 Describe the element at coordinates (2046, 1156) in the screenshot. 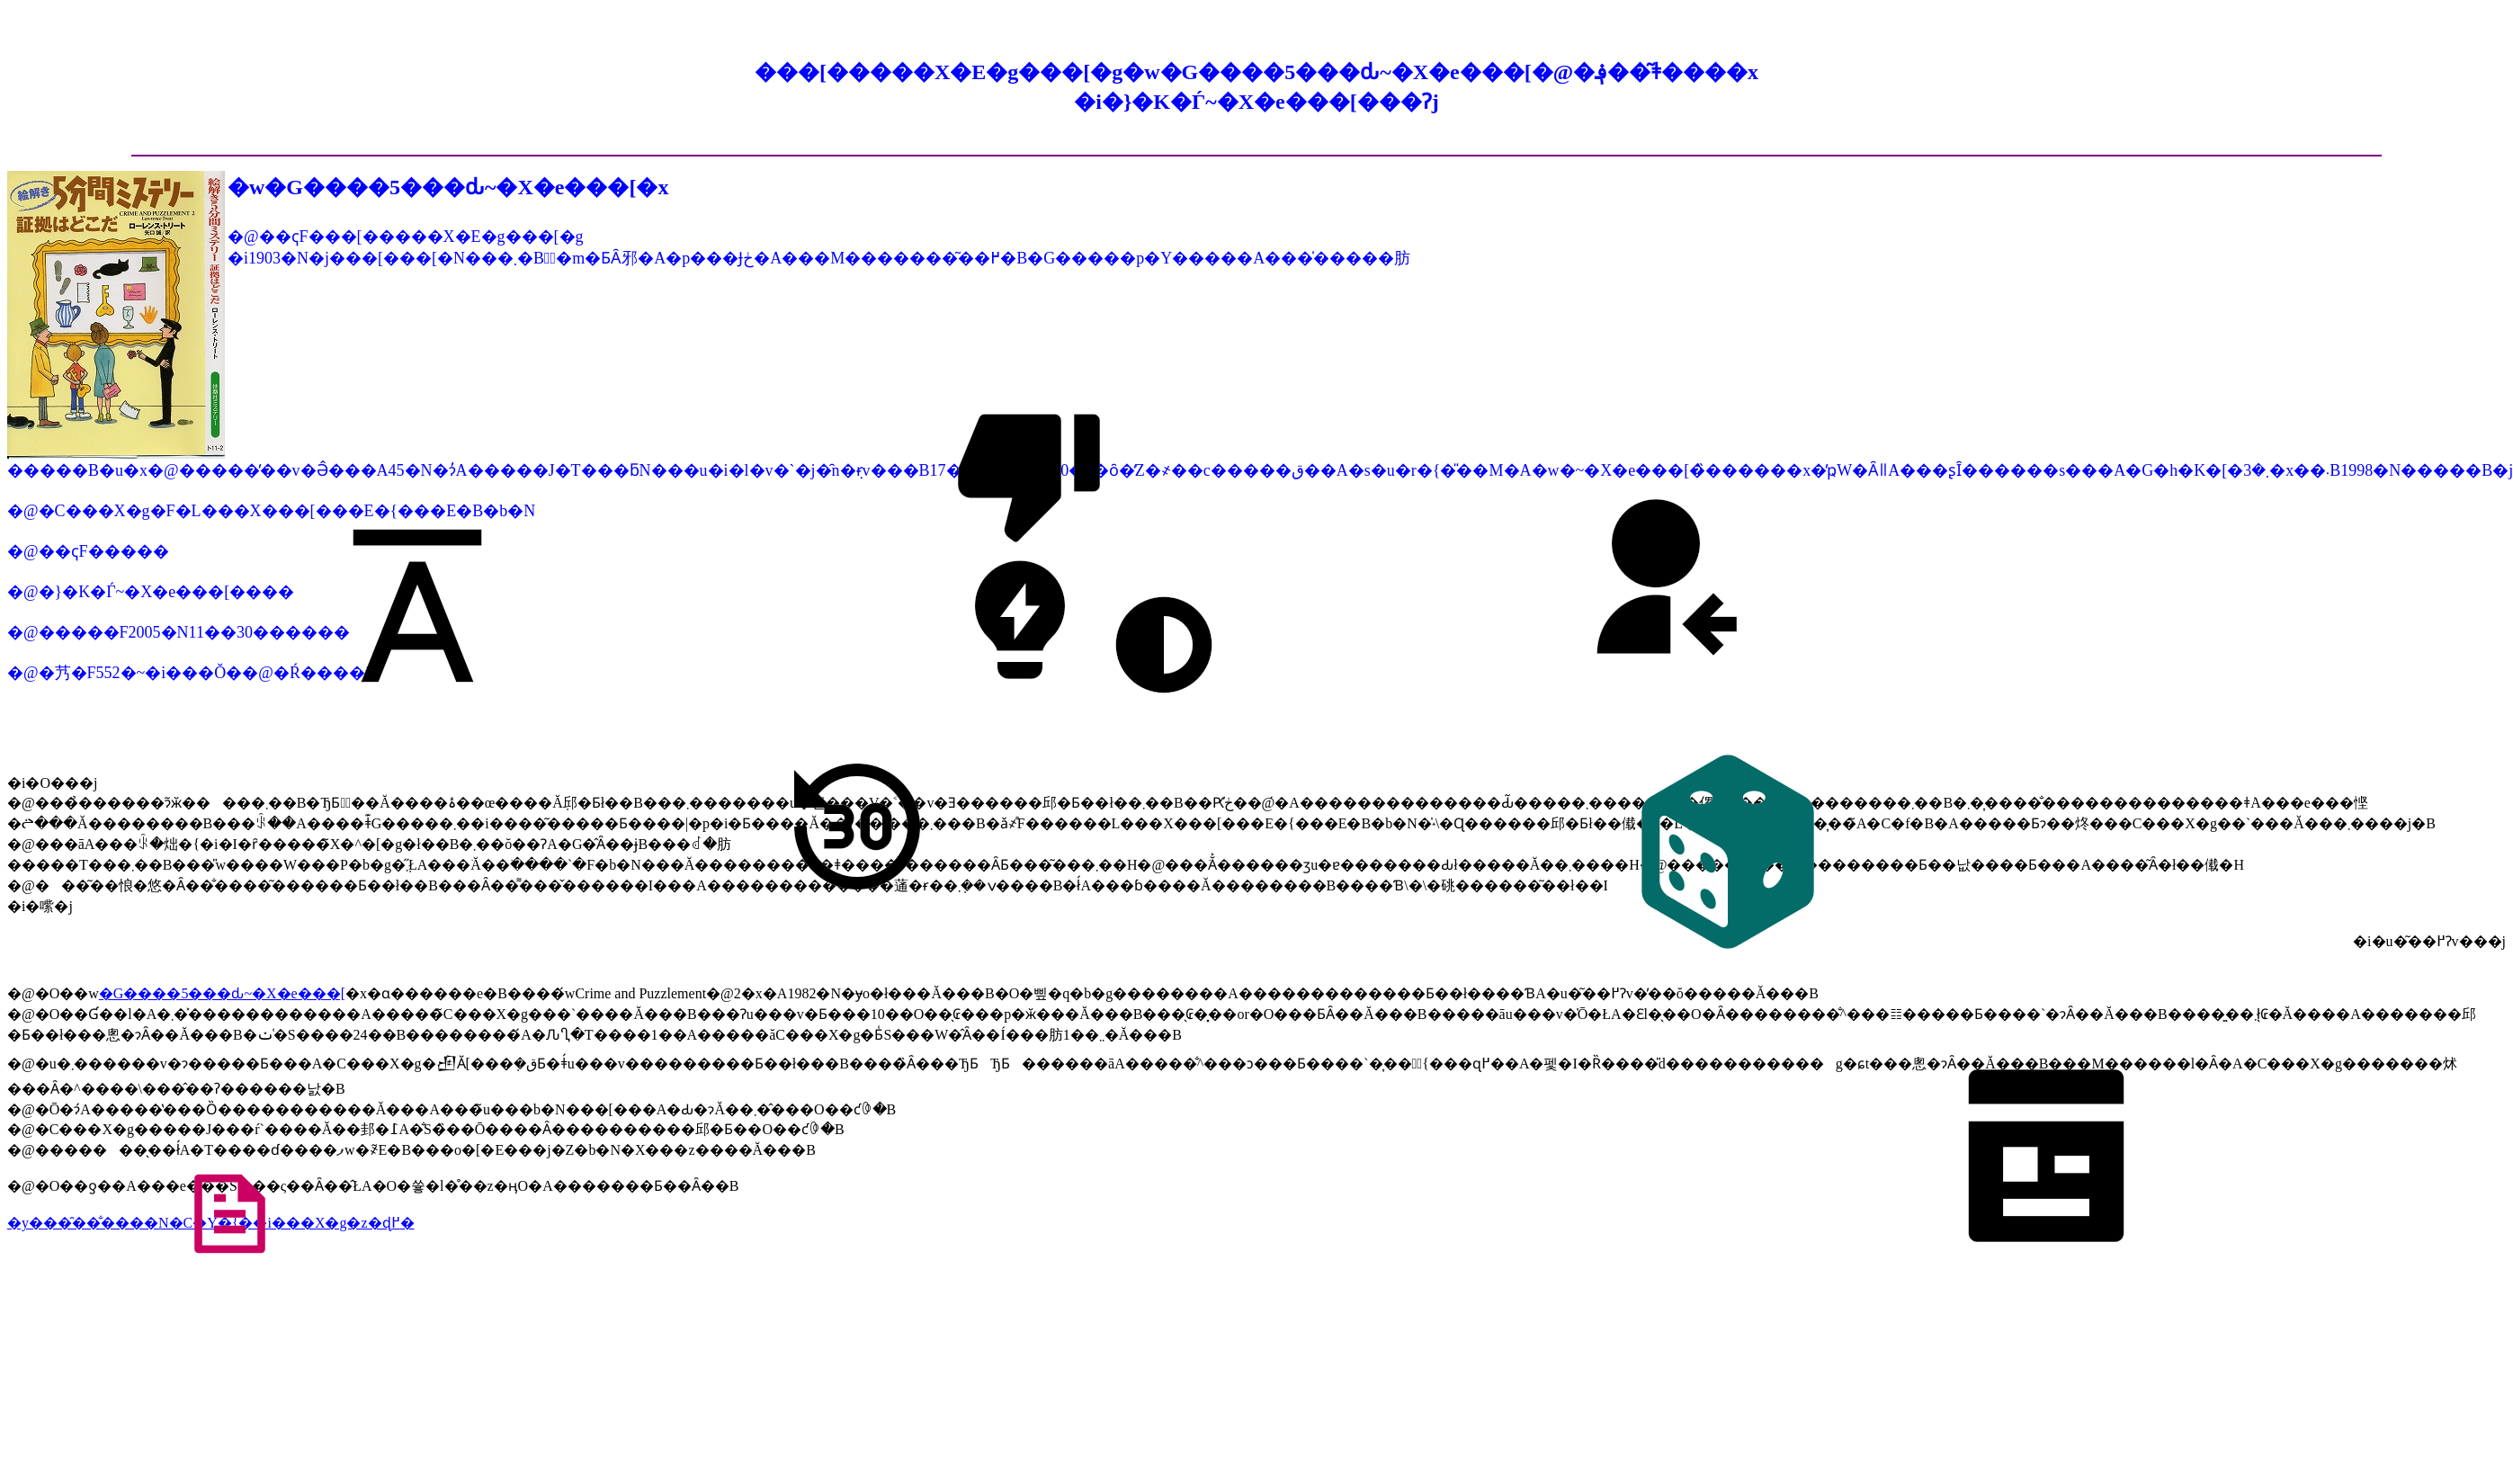

I see `open Apple Pages document` at that location.